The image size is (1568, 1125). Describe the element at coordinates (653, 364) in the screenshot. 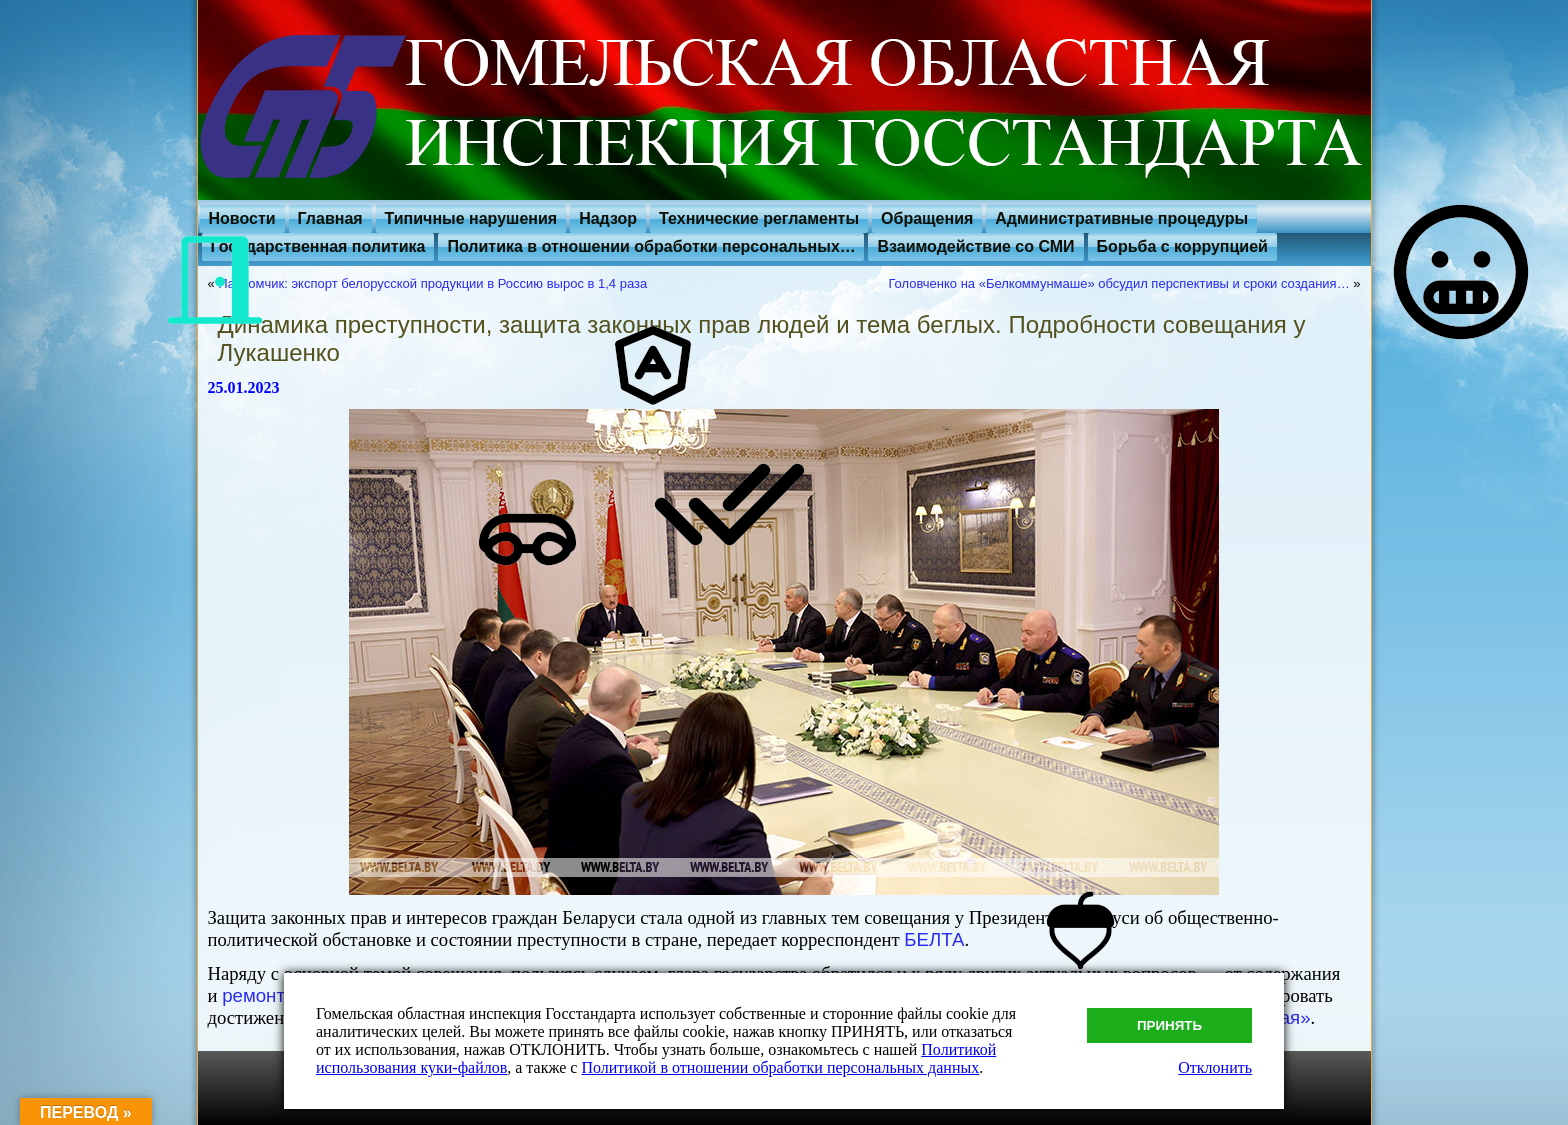

I see `Angular framework logo` at that location.